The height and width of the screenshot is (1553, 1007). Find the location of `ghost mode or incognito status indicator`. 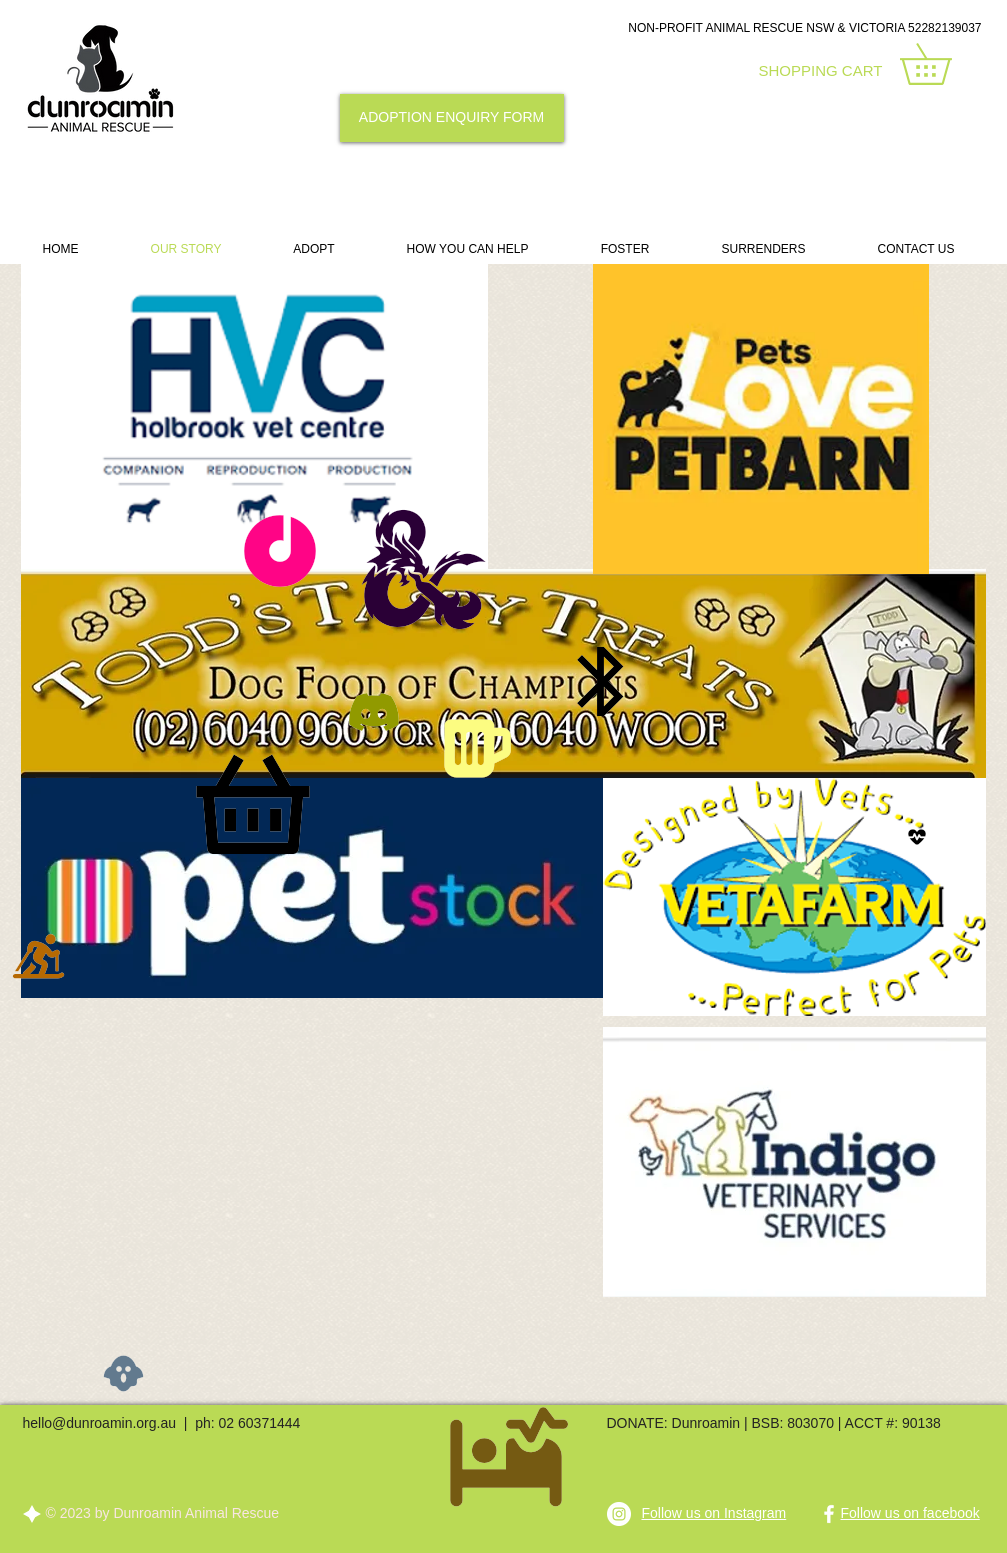

ghost mode or incognito status indicator is located at coordinates (123, 1373).